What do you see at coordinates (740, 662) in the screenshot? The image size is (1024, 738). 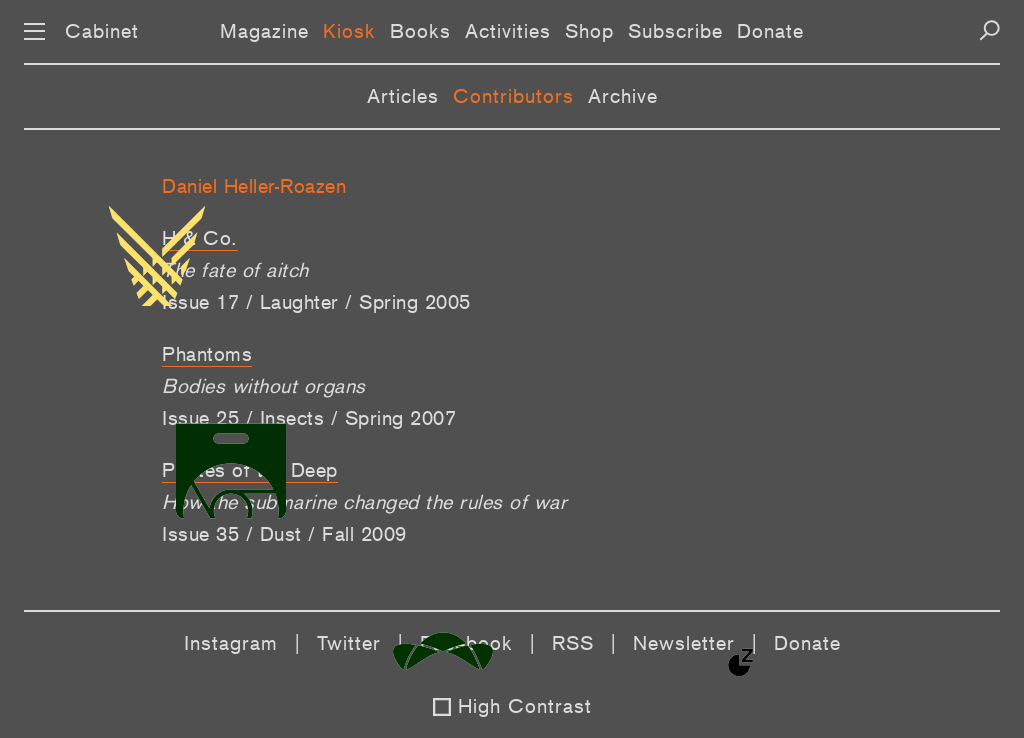 I see `indicates rest or sleep mode` at bounding box center [740, 662].